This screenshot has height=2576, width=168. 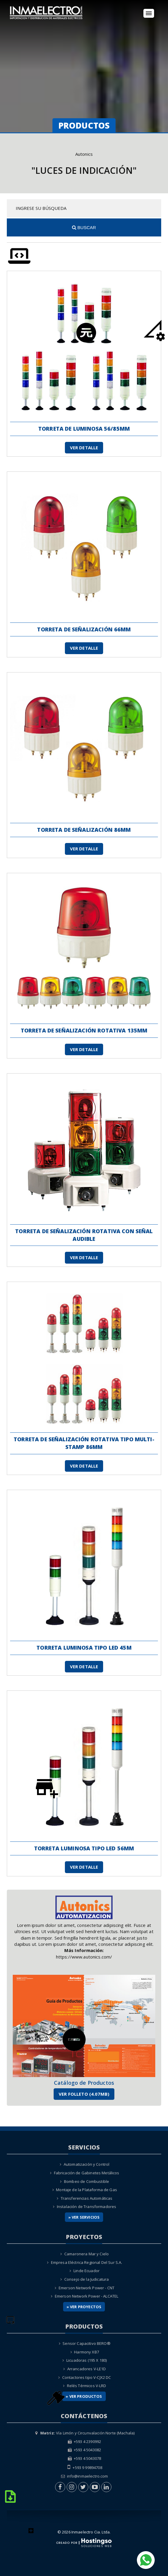 I want to click on download file, so click(x=10, y=2496).